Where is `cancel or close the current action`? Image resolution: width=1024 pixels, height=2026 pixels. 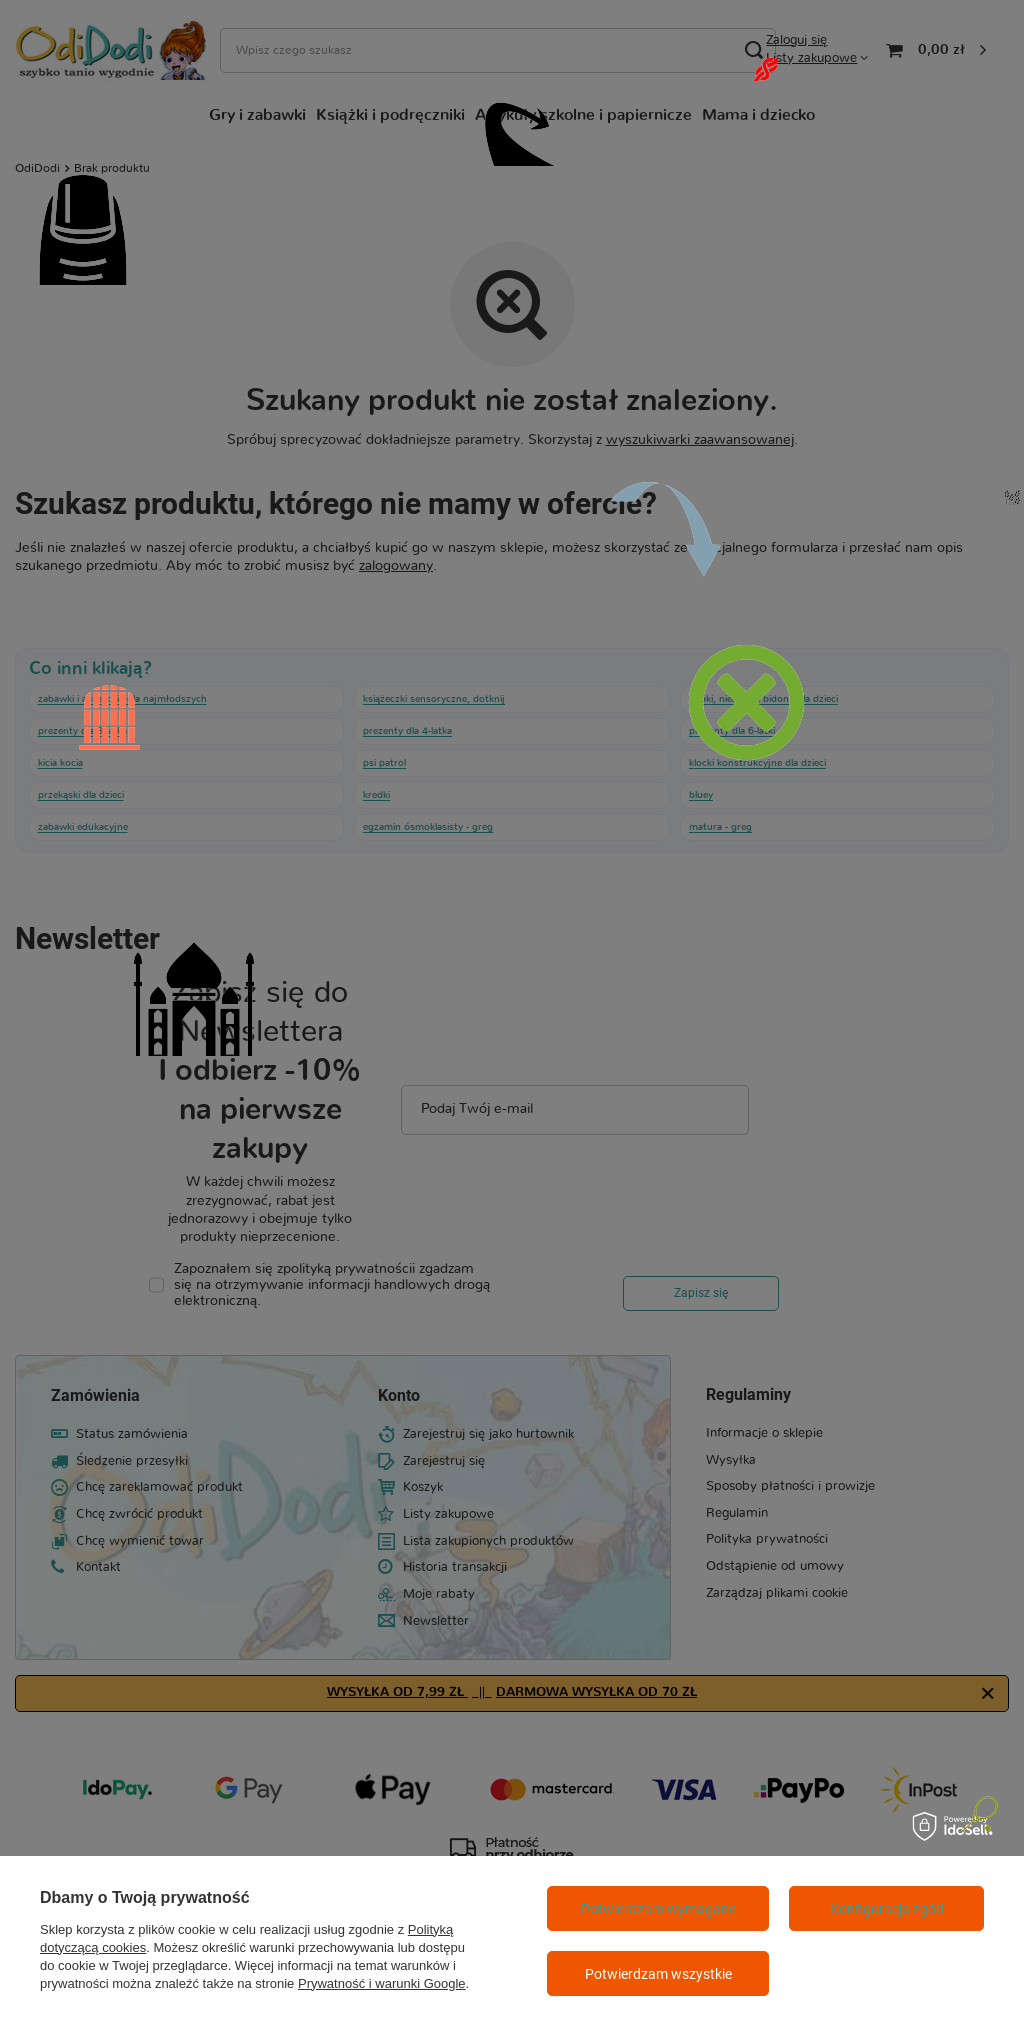 cancel or close the current action is located at coordinates (746, 702).